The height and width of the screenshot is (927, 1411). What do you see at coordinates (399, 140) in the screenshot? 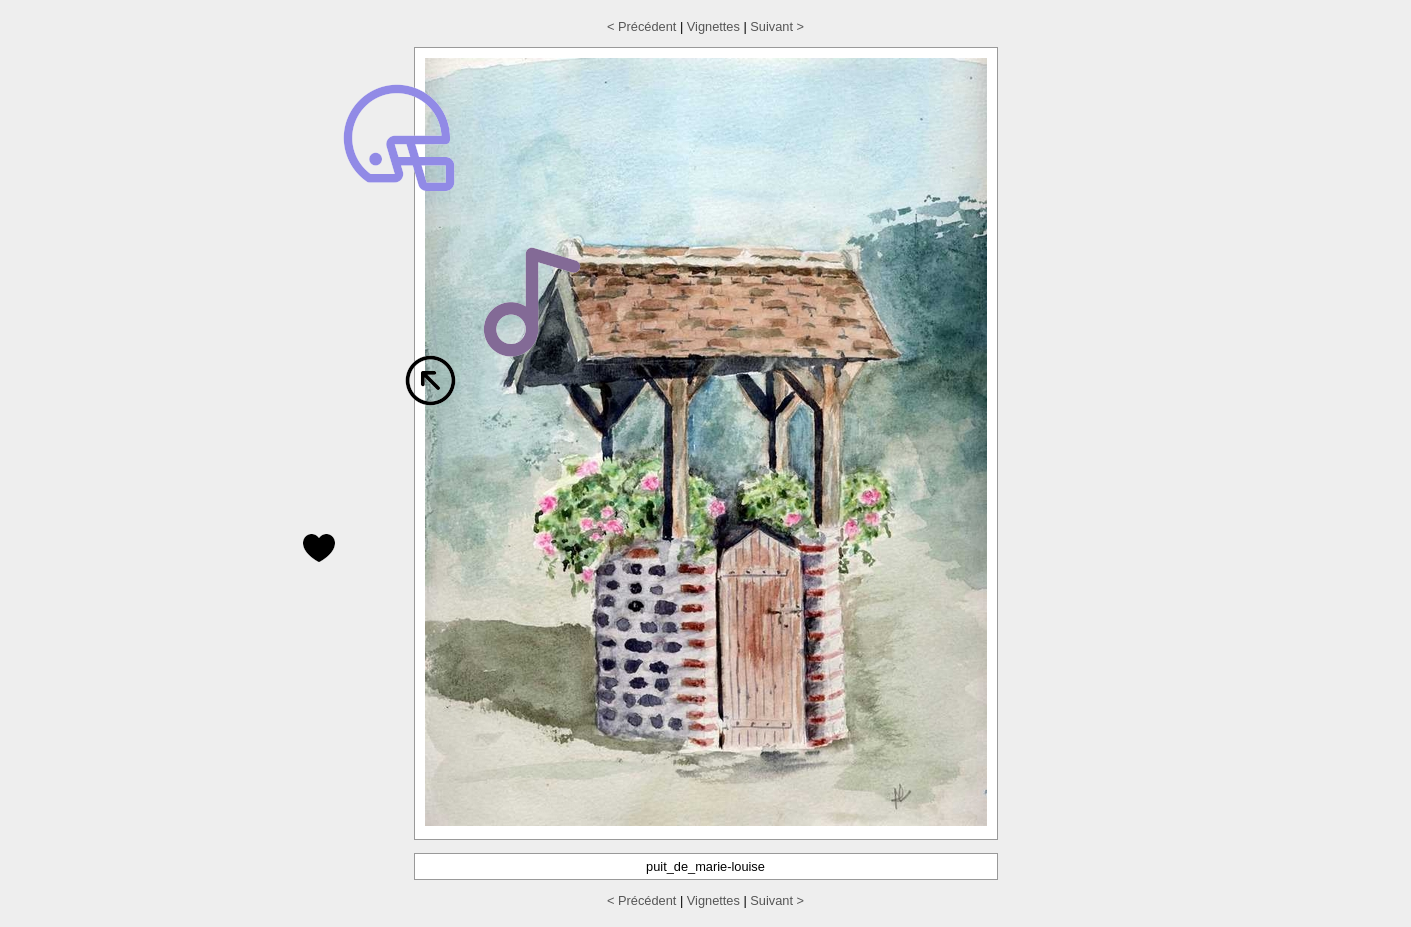
I see `access sports or football content` at bounding box center [399, 140].